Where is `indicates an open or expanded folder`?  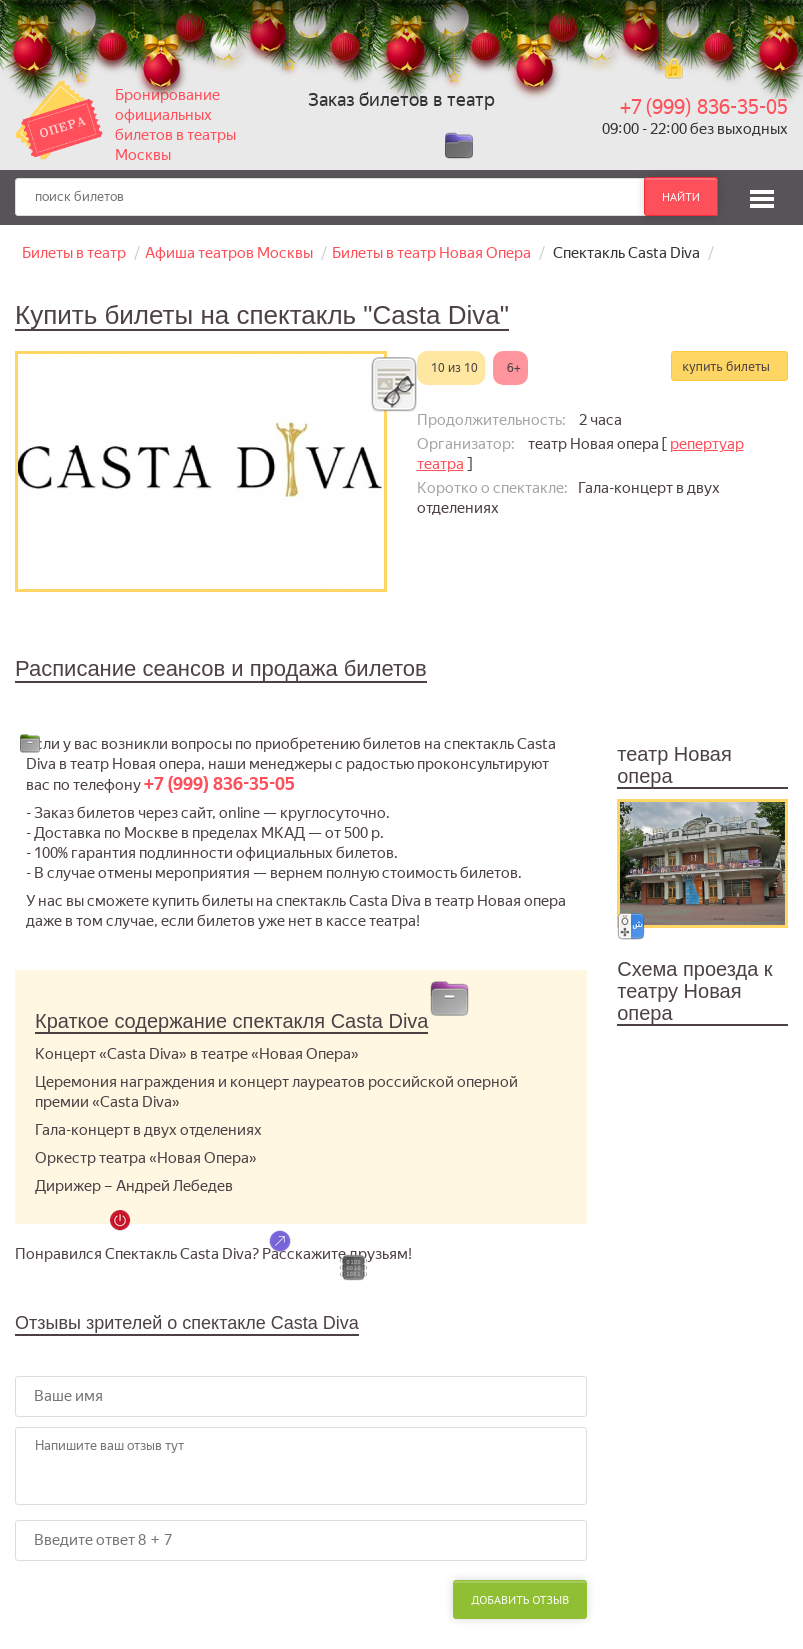
indicates an open or expanded folder is located at coordinates (459, 145).